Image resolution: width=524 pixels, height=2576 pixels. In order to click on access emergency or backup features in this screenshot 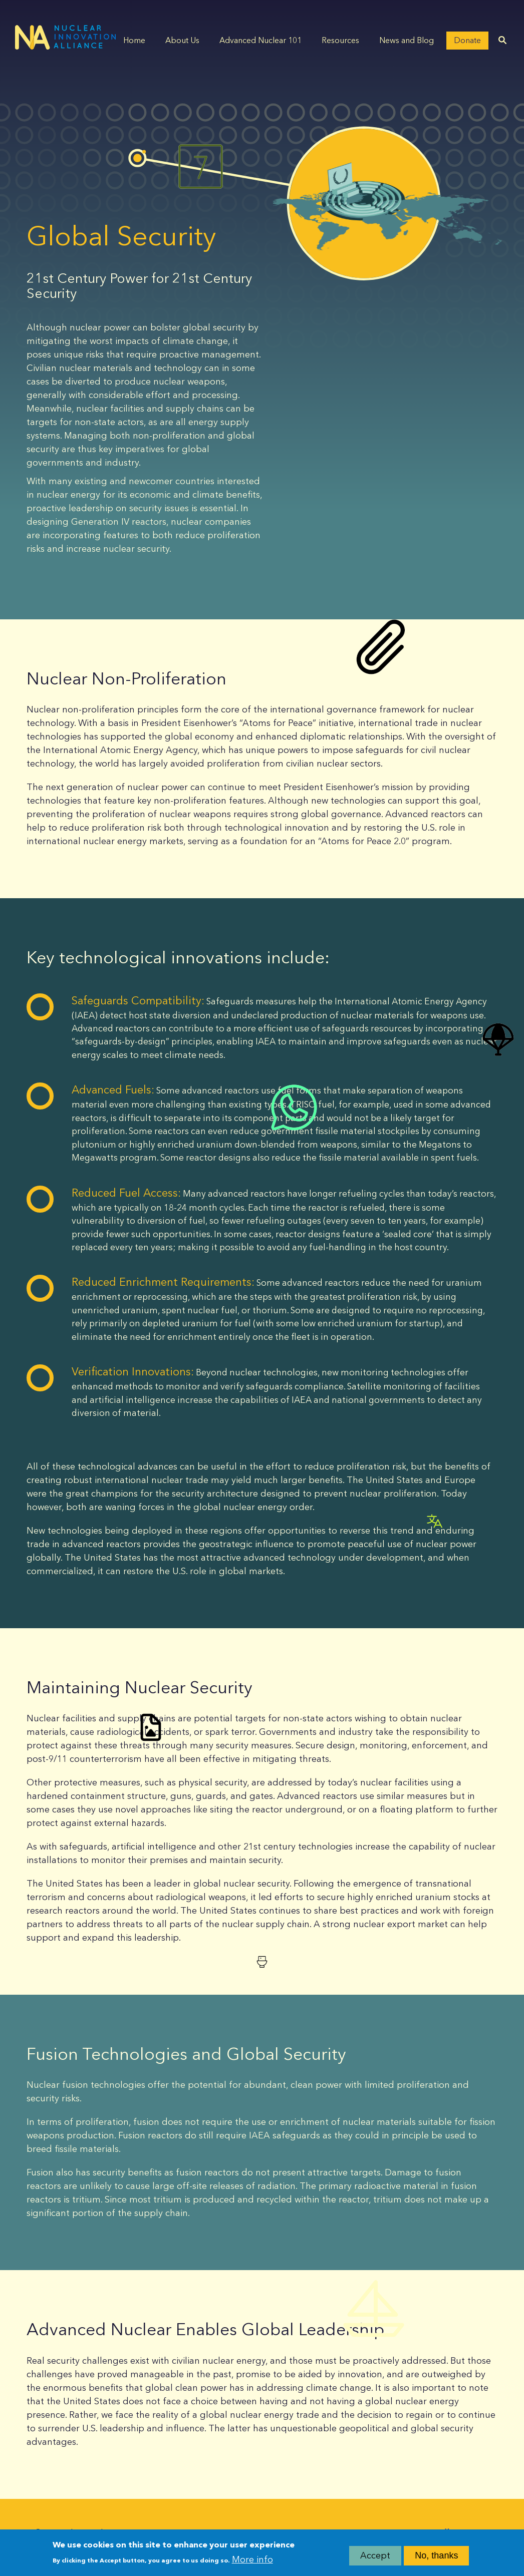, I will do `click(498, 1040)`.